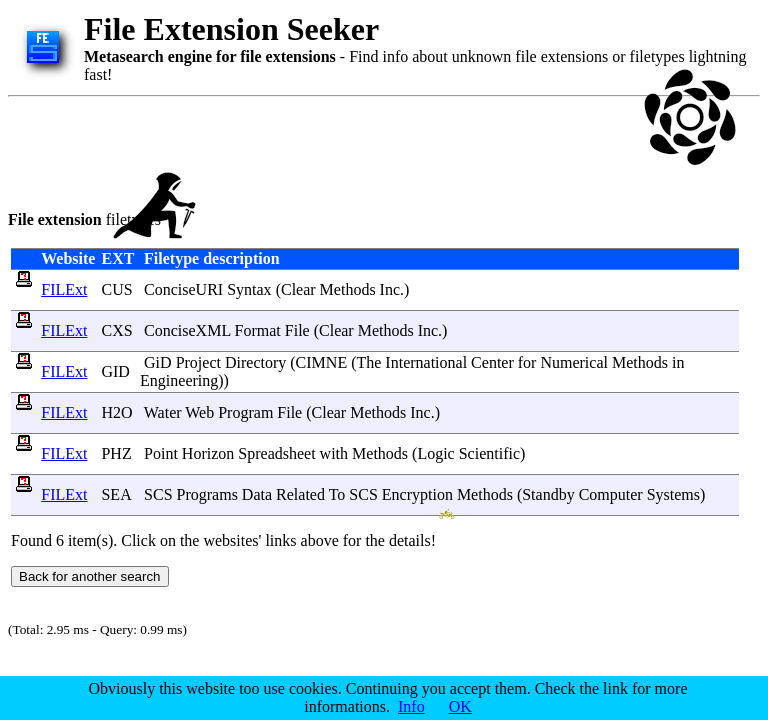  What do you see at coordinates (446, 513) in the screenshot?
I see `select motorcycle or racing bike vehicle` at bounding box center [446, 513].